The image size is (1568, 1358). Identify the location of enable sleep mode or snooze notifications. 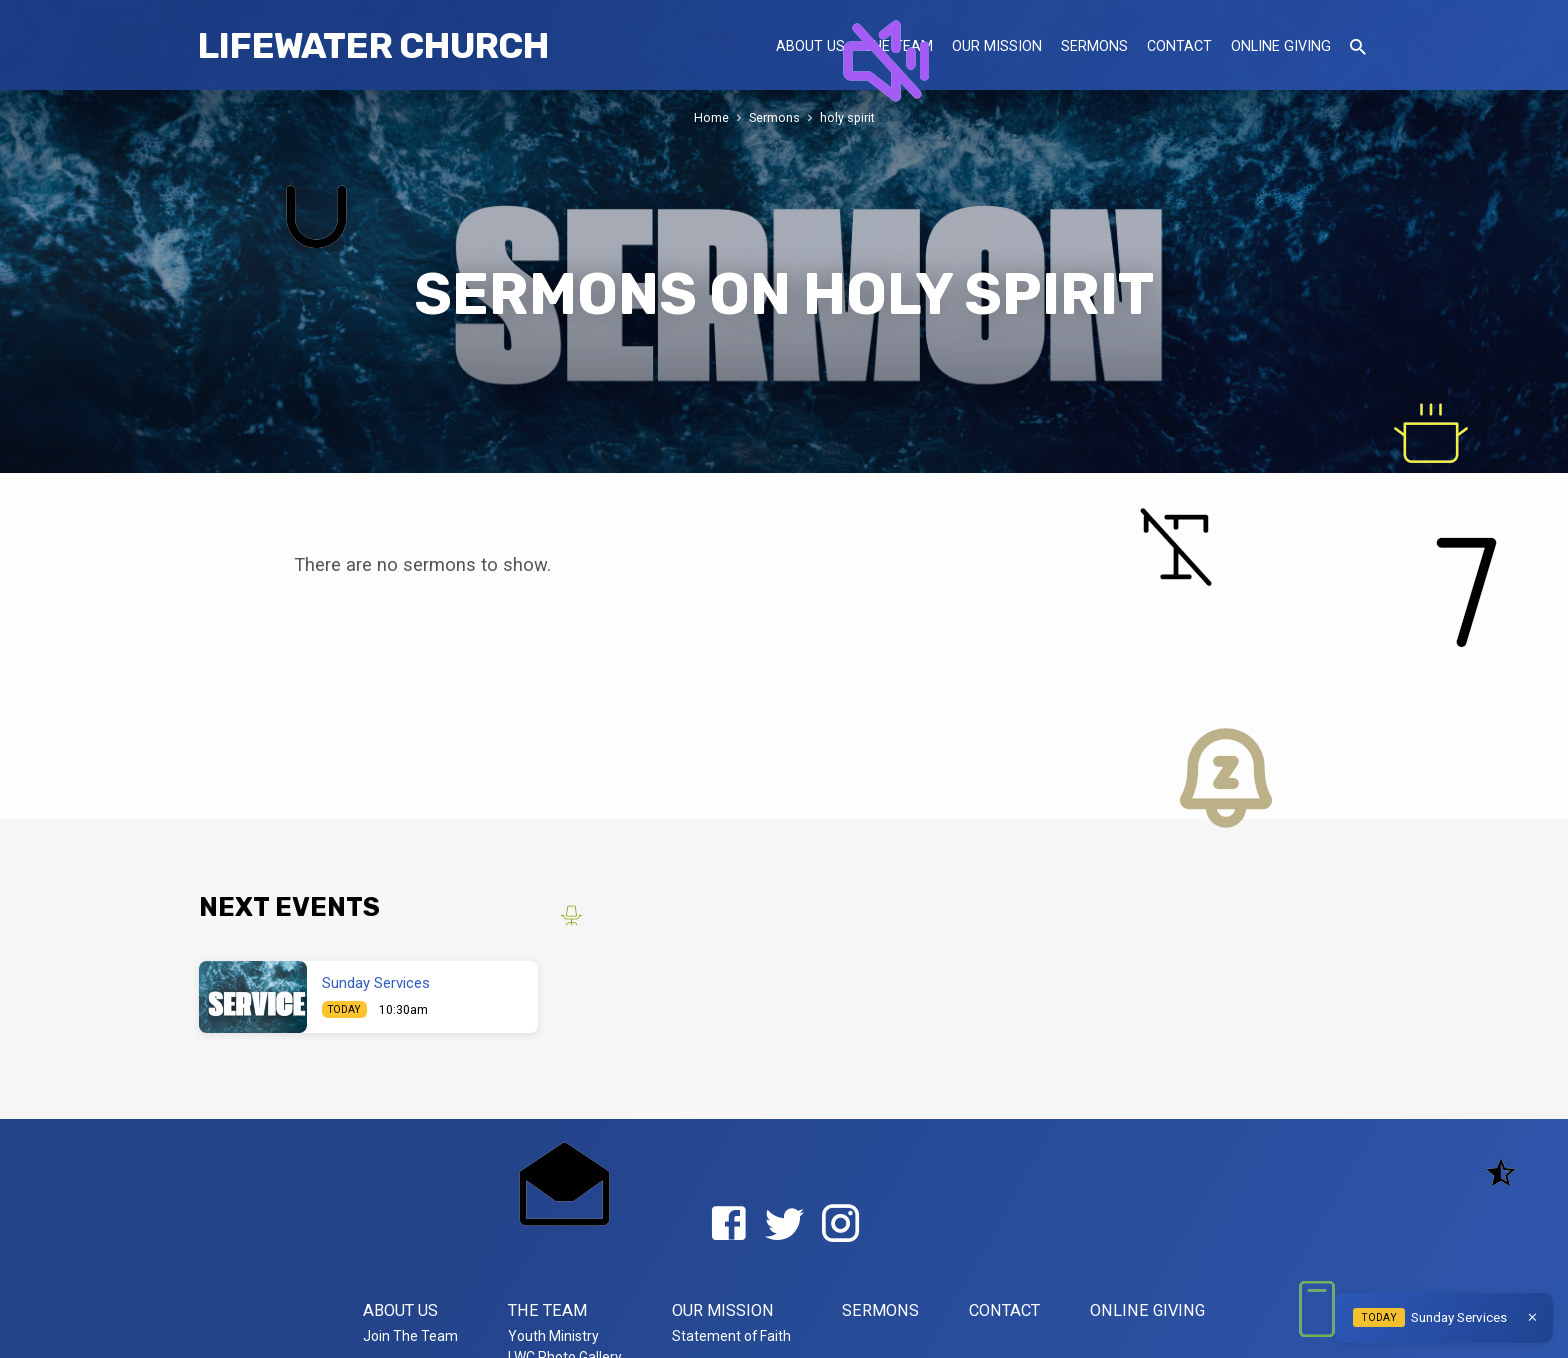
(1226, 778).